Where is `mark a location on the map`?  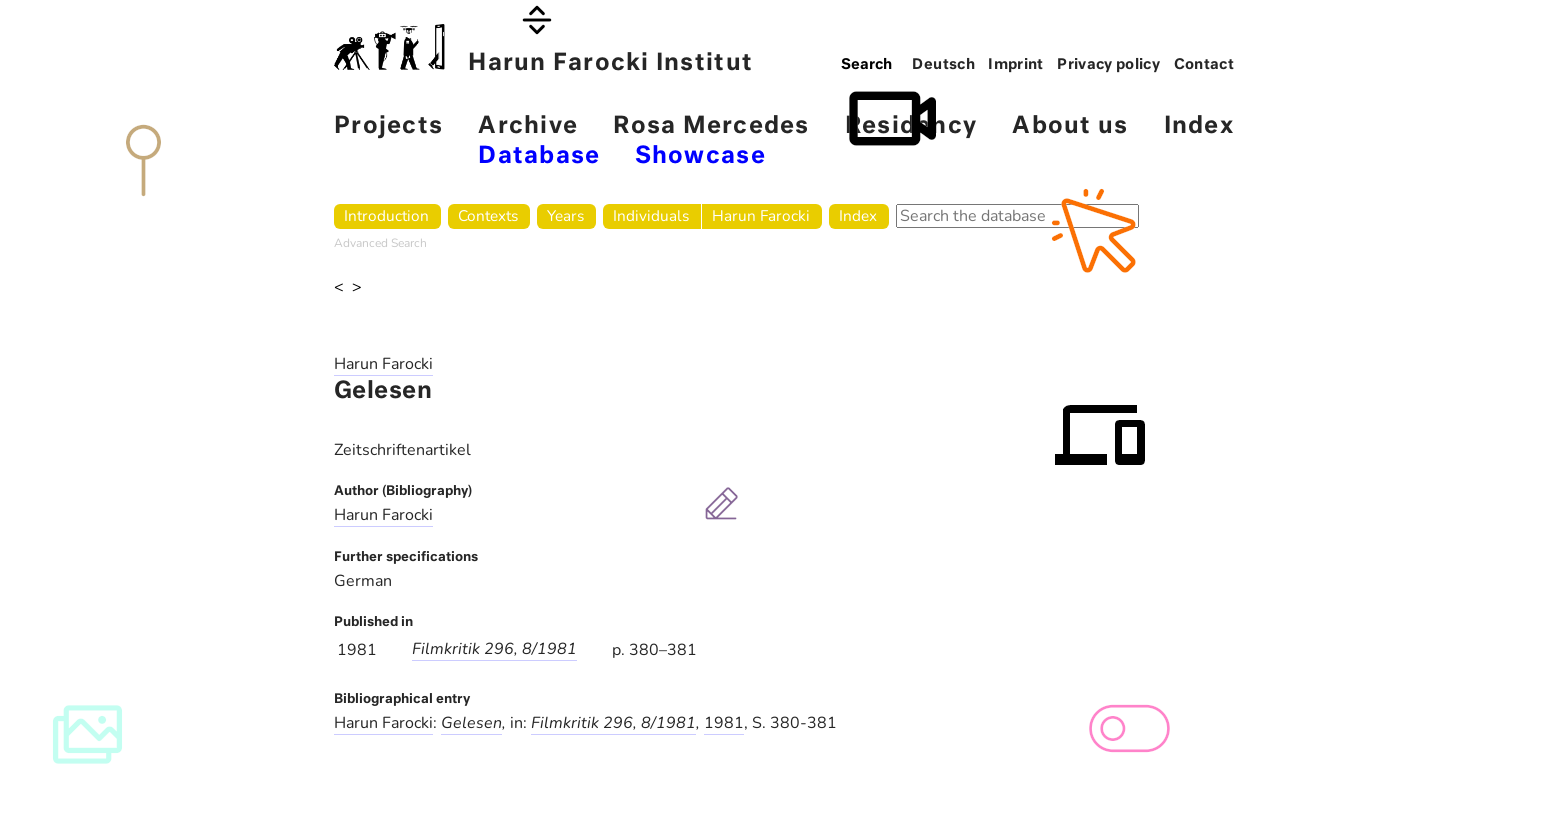
mark a location on the map is located at coordinates (143, 160).